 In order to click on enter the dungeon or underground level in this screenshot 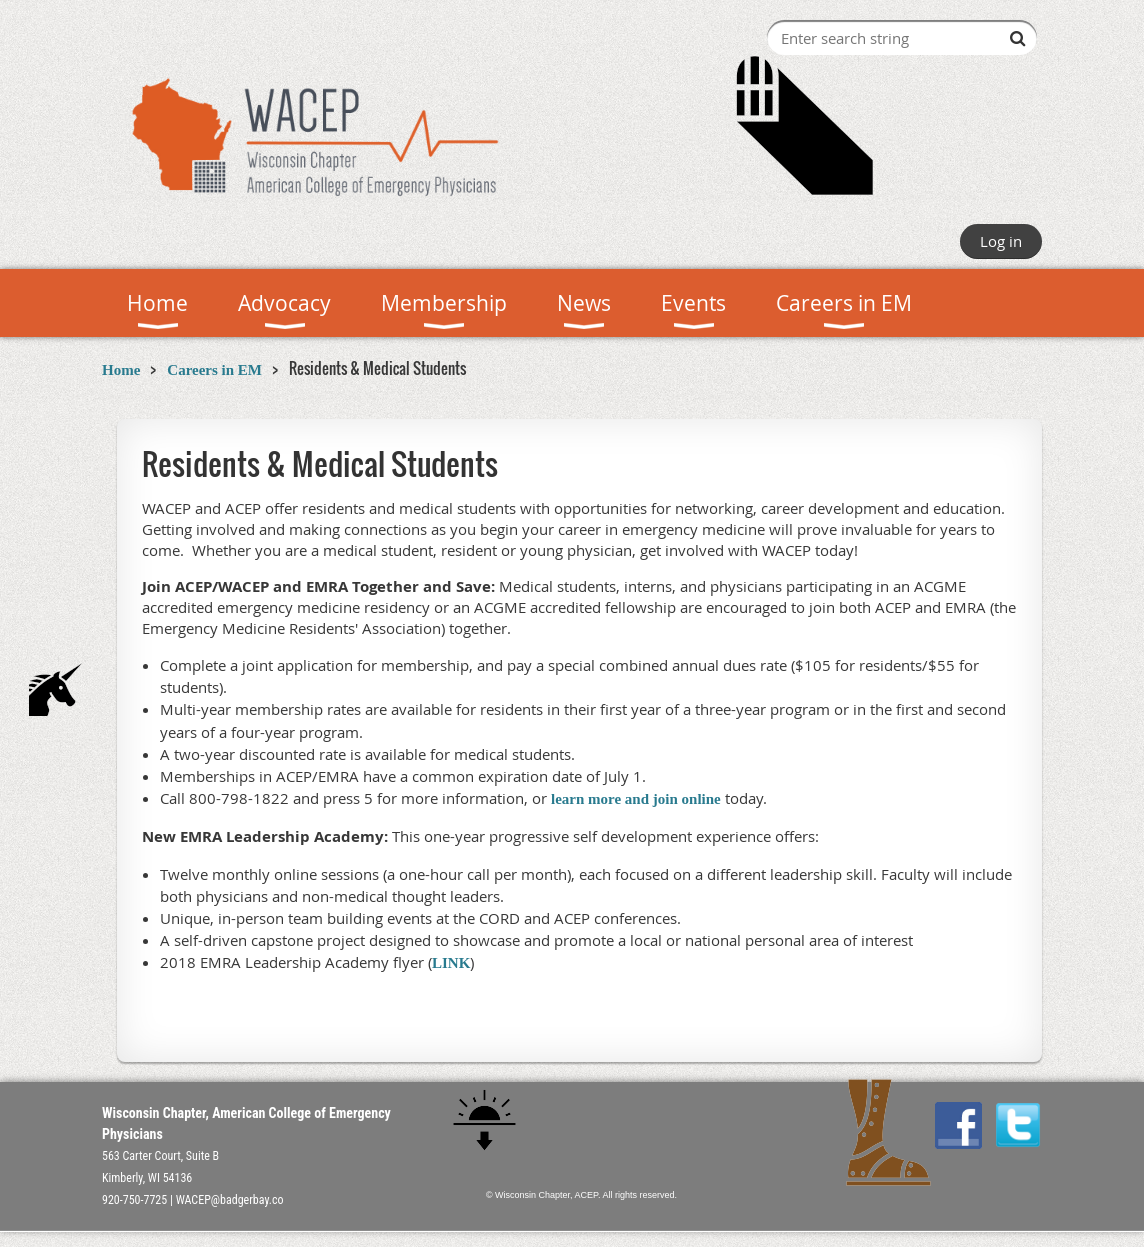, I will do `click(796, 118)`.